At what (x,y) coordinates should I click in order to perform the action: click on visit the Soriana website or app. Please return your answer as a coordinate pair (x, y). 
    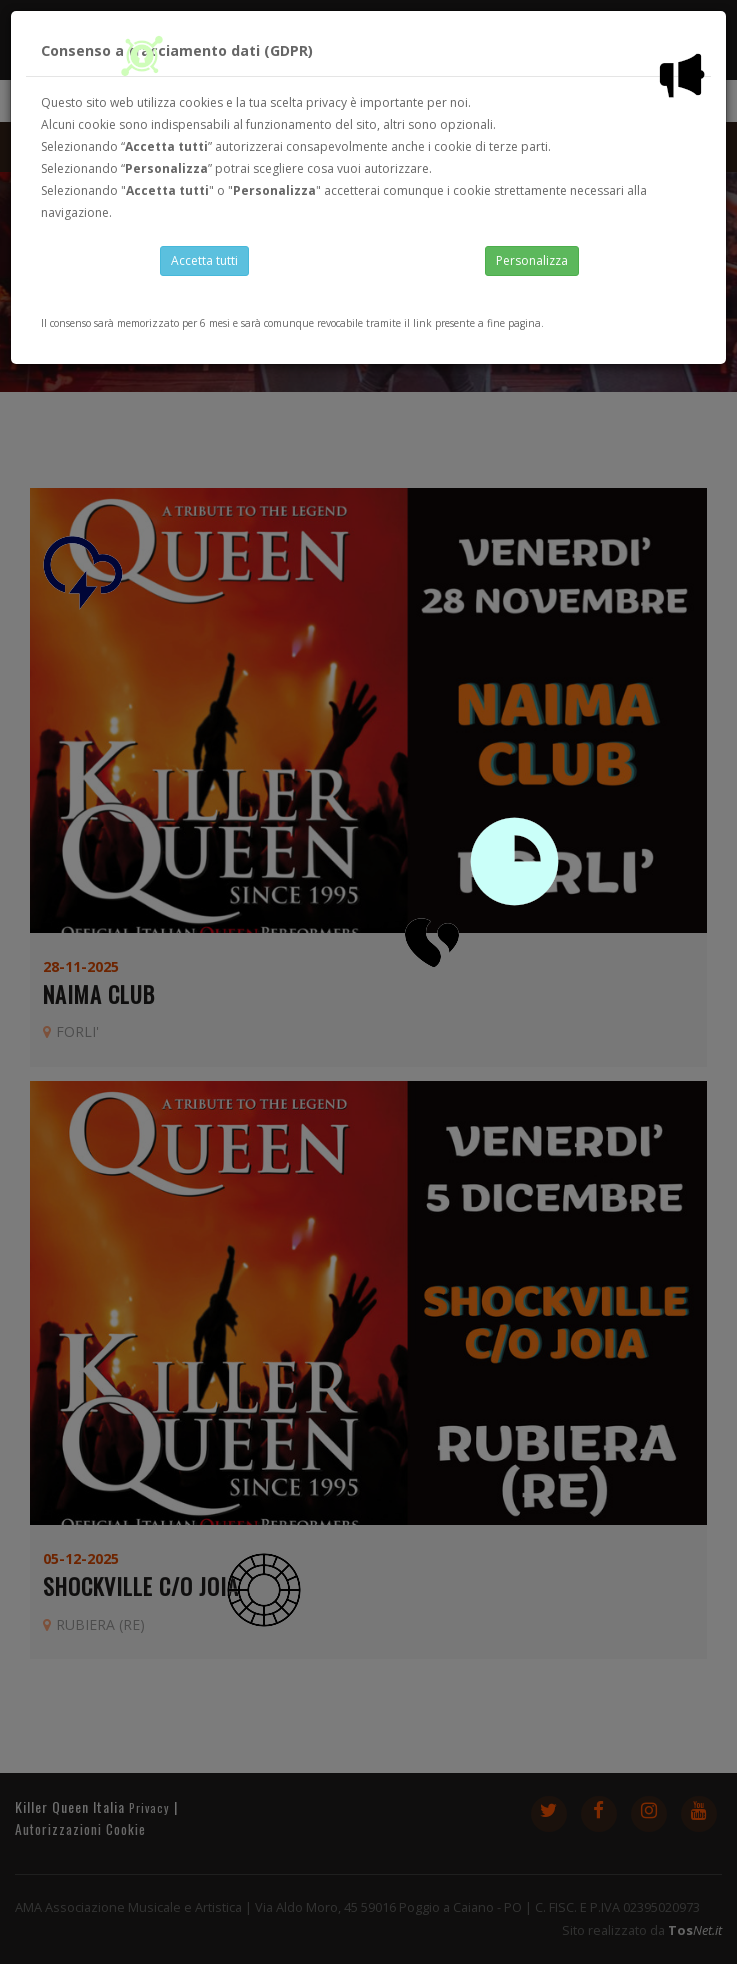
    Looking at the image, I should click on (432, 943).